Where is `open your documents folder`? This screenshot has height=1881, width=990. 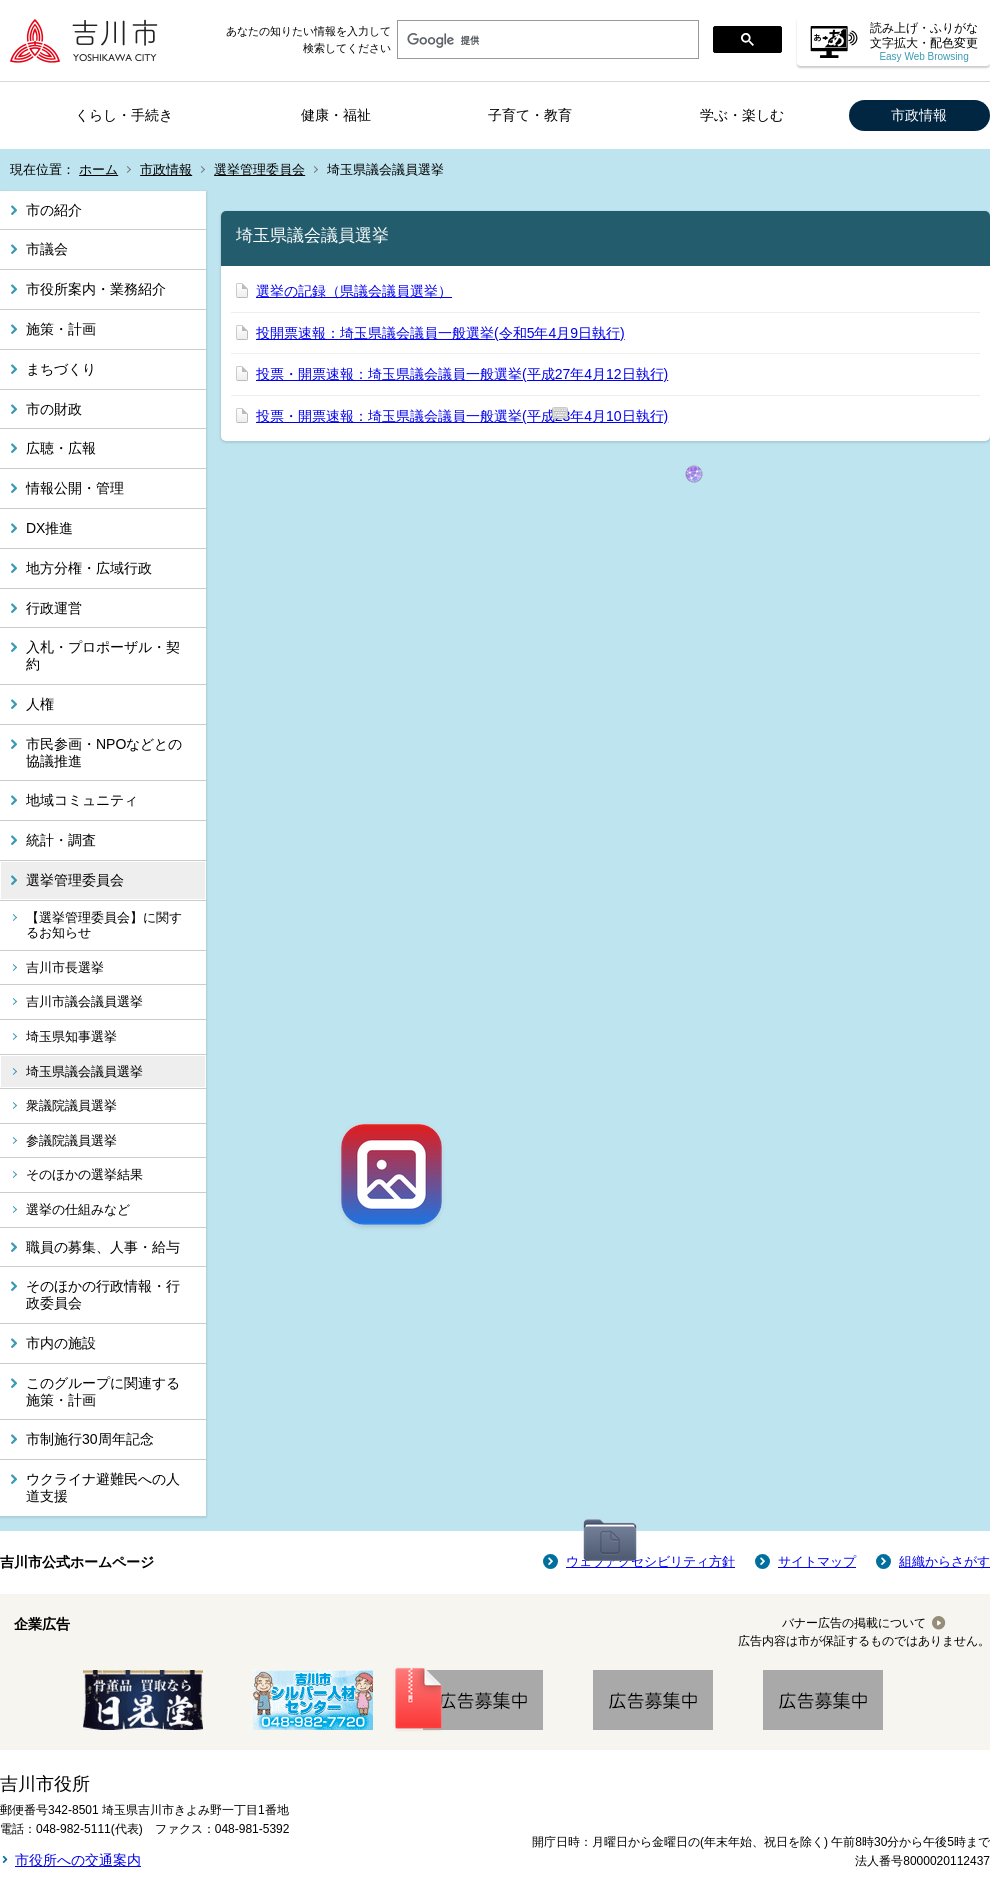
open your documents folder is located at coordinates (610, 1540).